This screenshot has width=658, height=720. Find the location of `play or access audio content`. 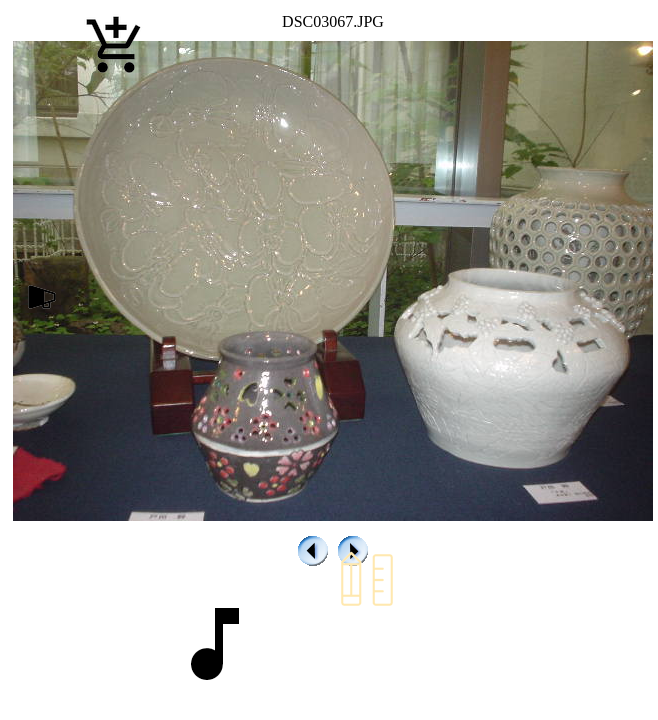

play or access audio content is located at coordinates (215, 644).